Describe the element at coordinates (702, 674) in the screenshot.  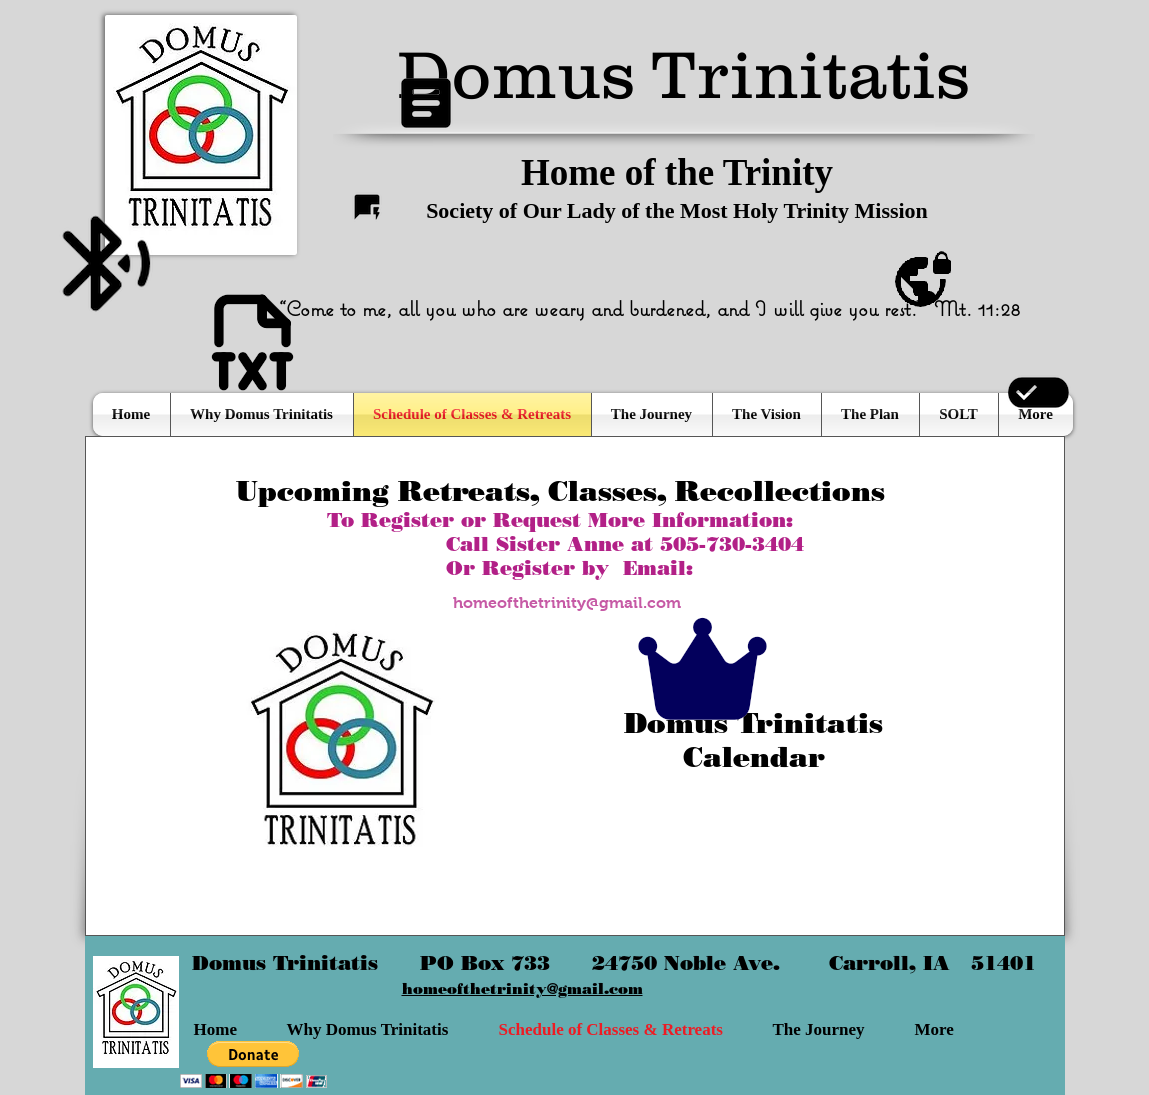
I see `indicates premium or VIP membership status` at that location.